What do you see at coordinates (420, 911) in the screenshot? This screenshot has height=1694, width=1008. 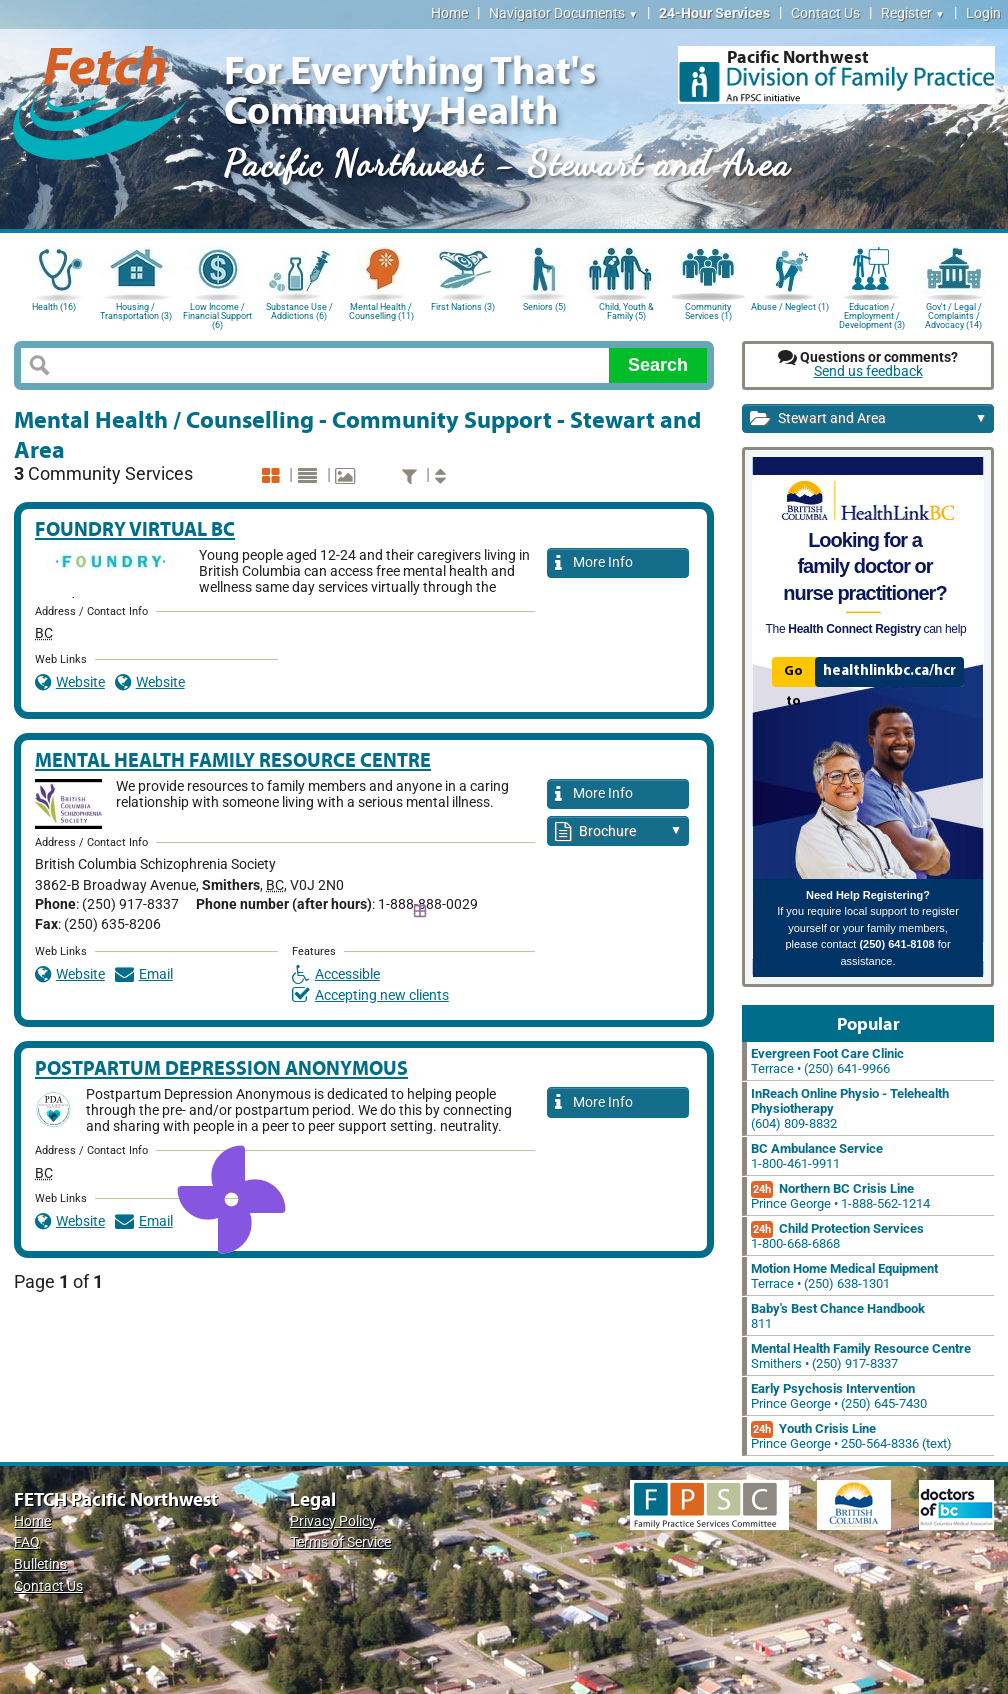 I see `apply borders to all cells in a table` at bounding box center [420, 911].